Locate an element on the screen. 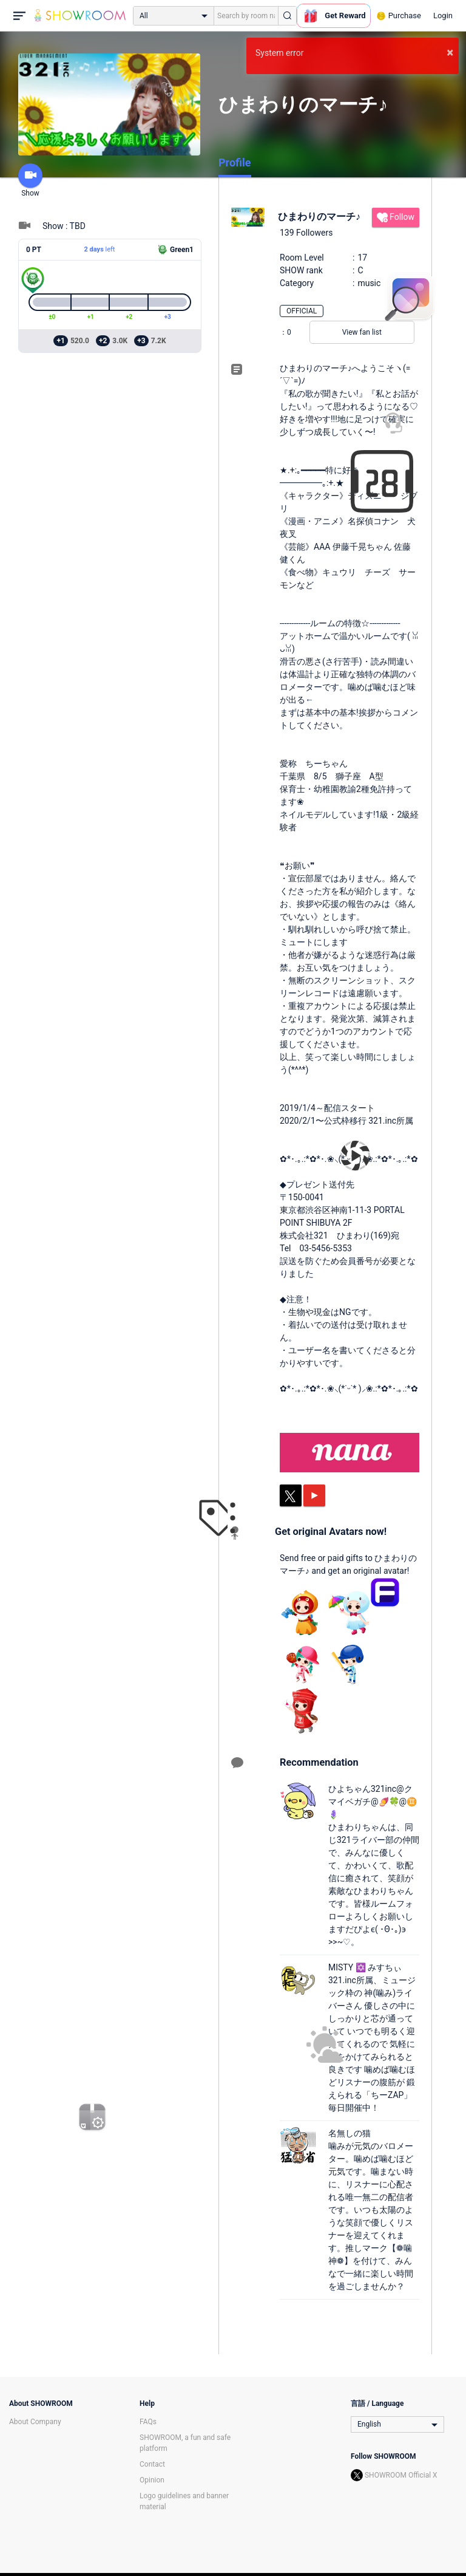 The height and width of the screenshot is (2576, 466). open floorp browser is located at coordinates (385, 1592).